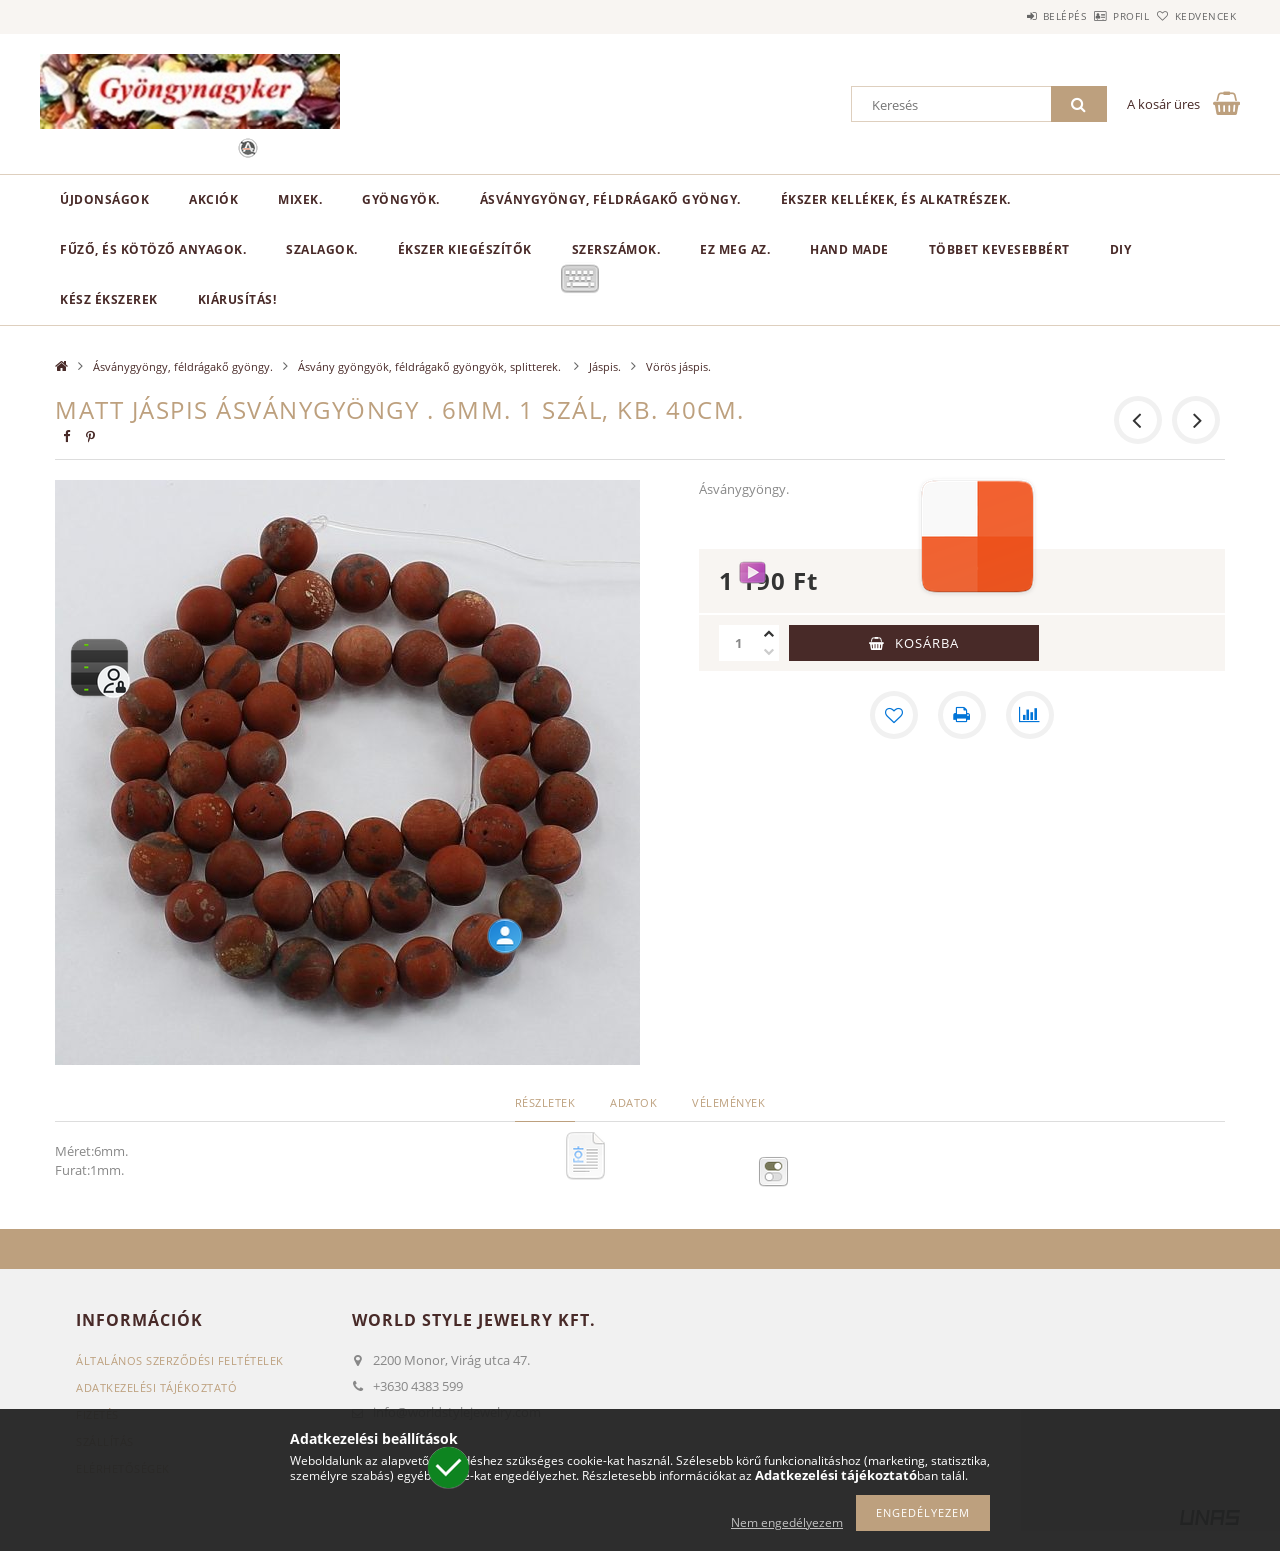  I want to click on configure NIS network server preferences, so click(99, 667).